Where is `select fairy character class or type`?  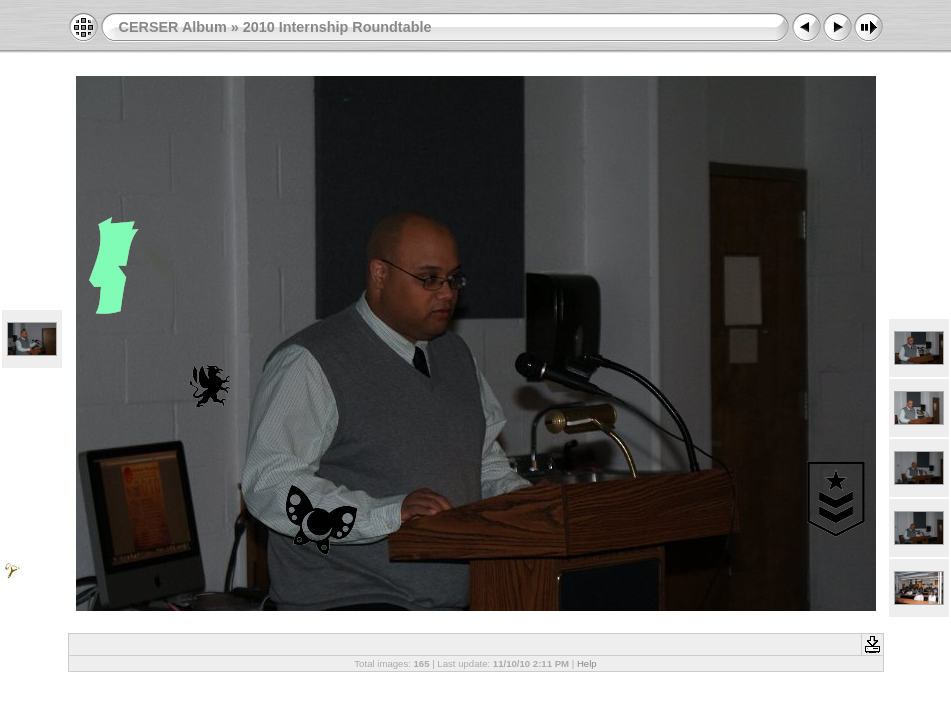
select fairy character class or type is located at coordinates (321, 519).